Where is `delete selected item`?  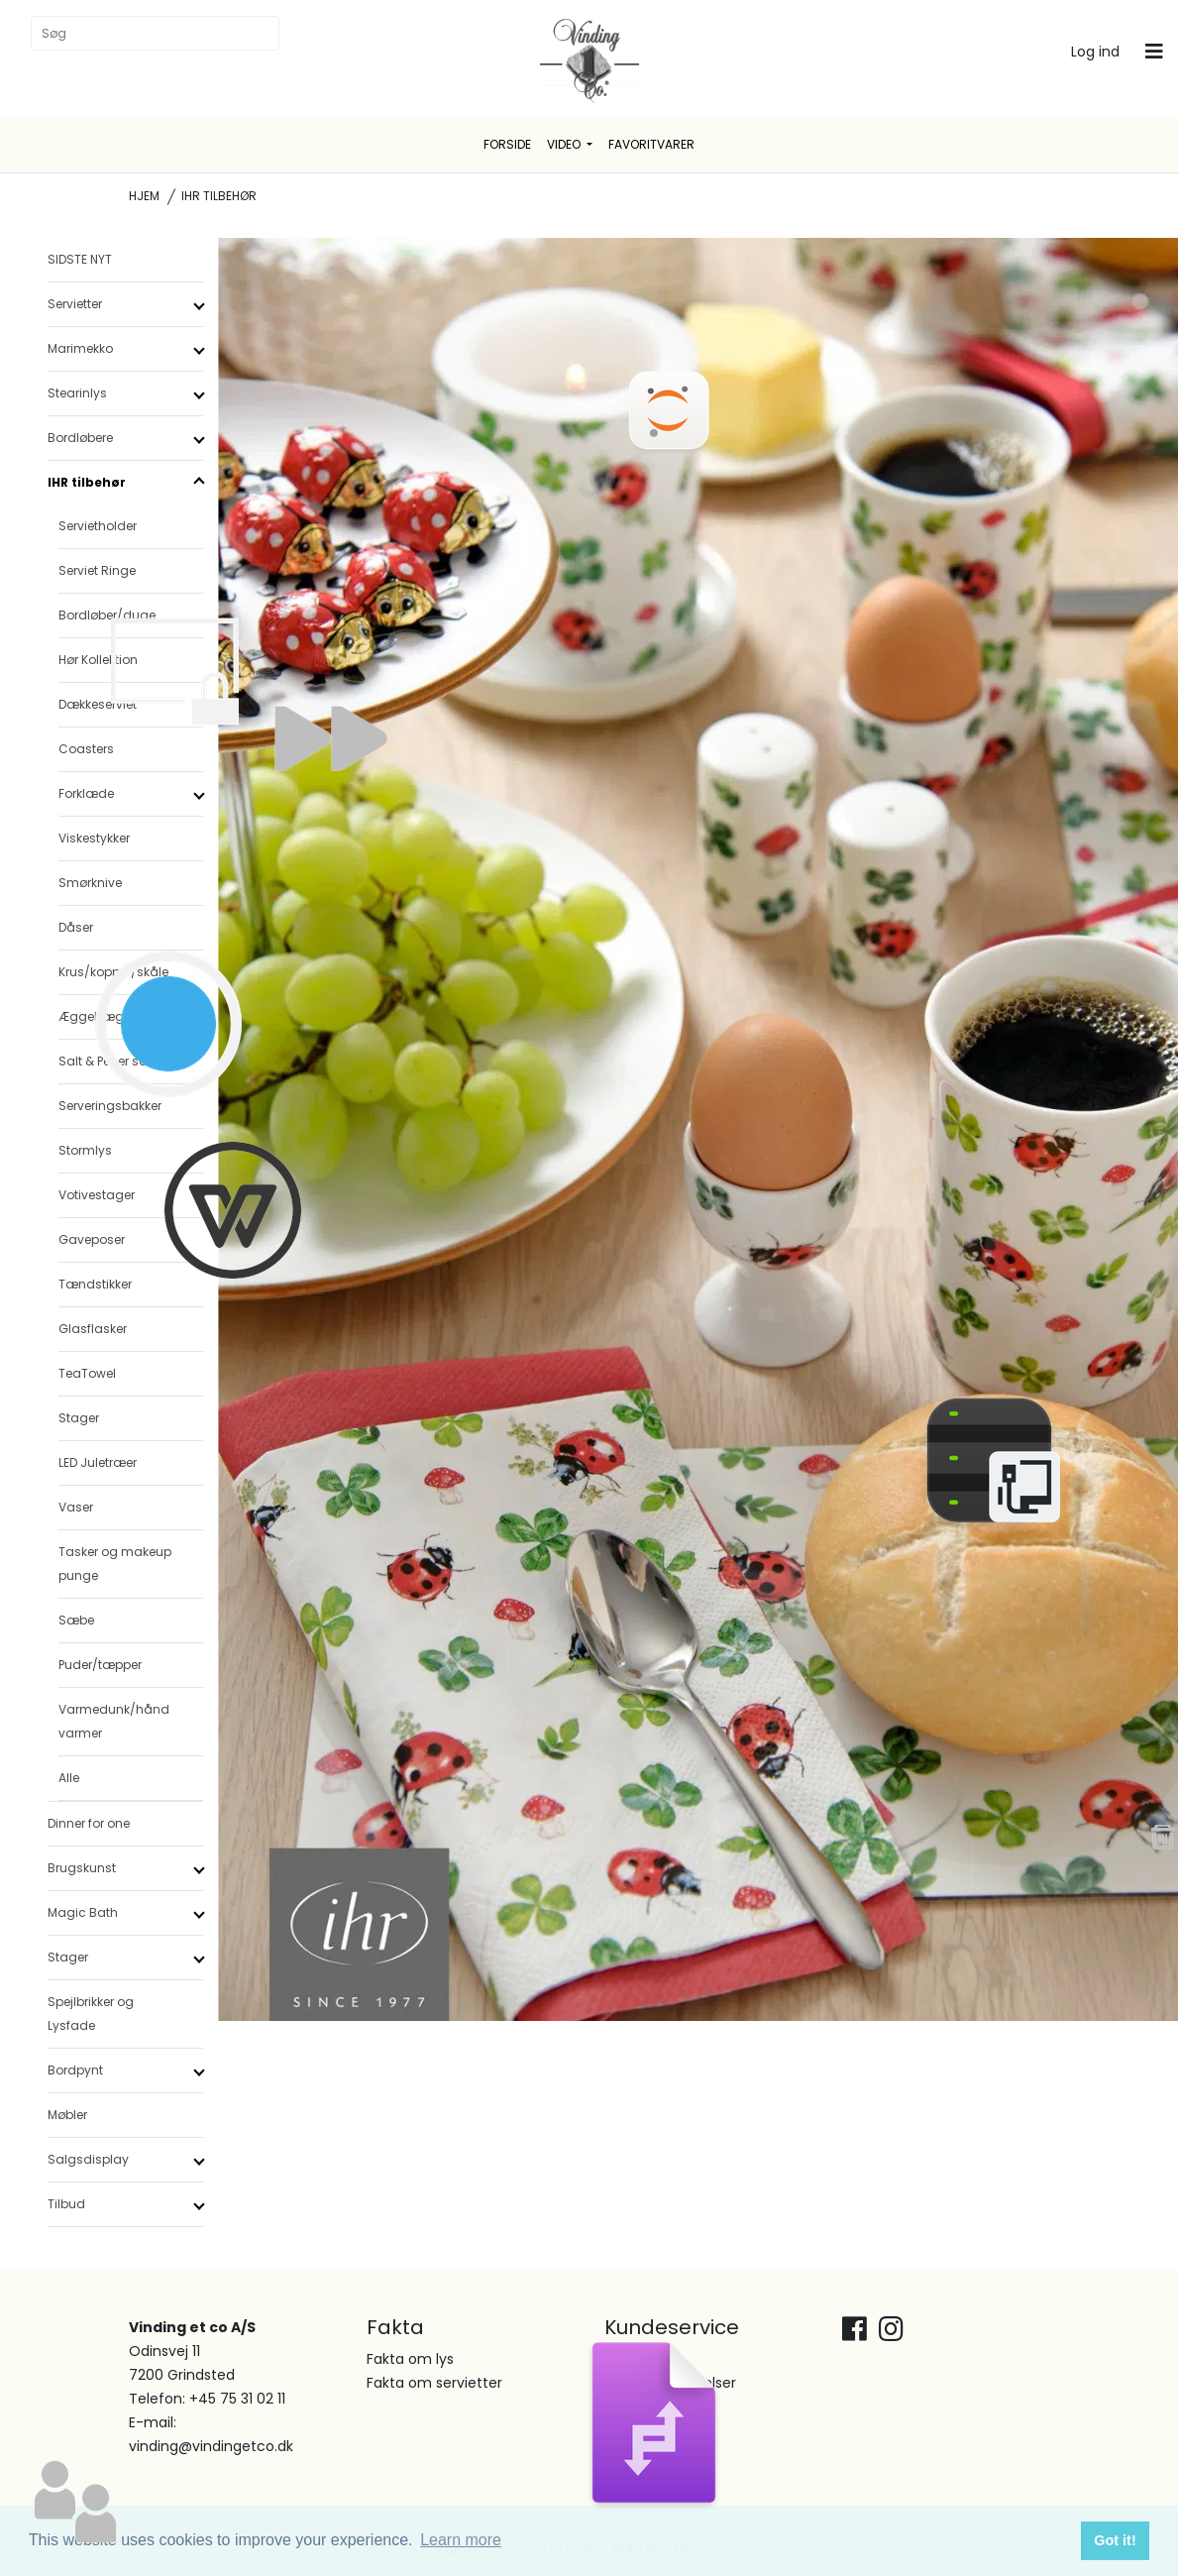
delete selected item is located at coordinates (1163, 1837).